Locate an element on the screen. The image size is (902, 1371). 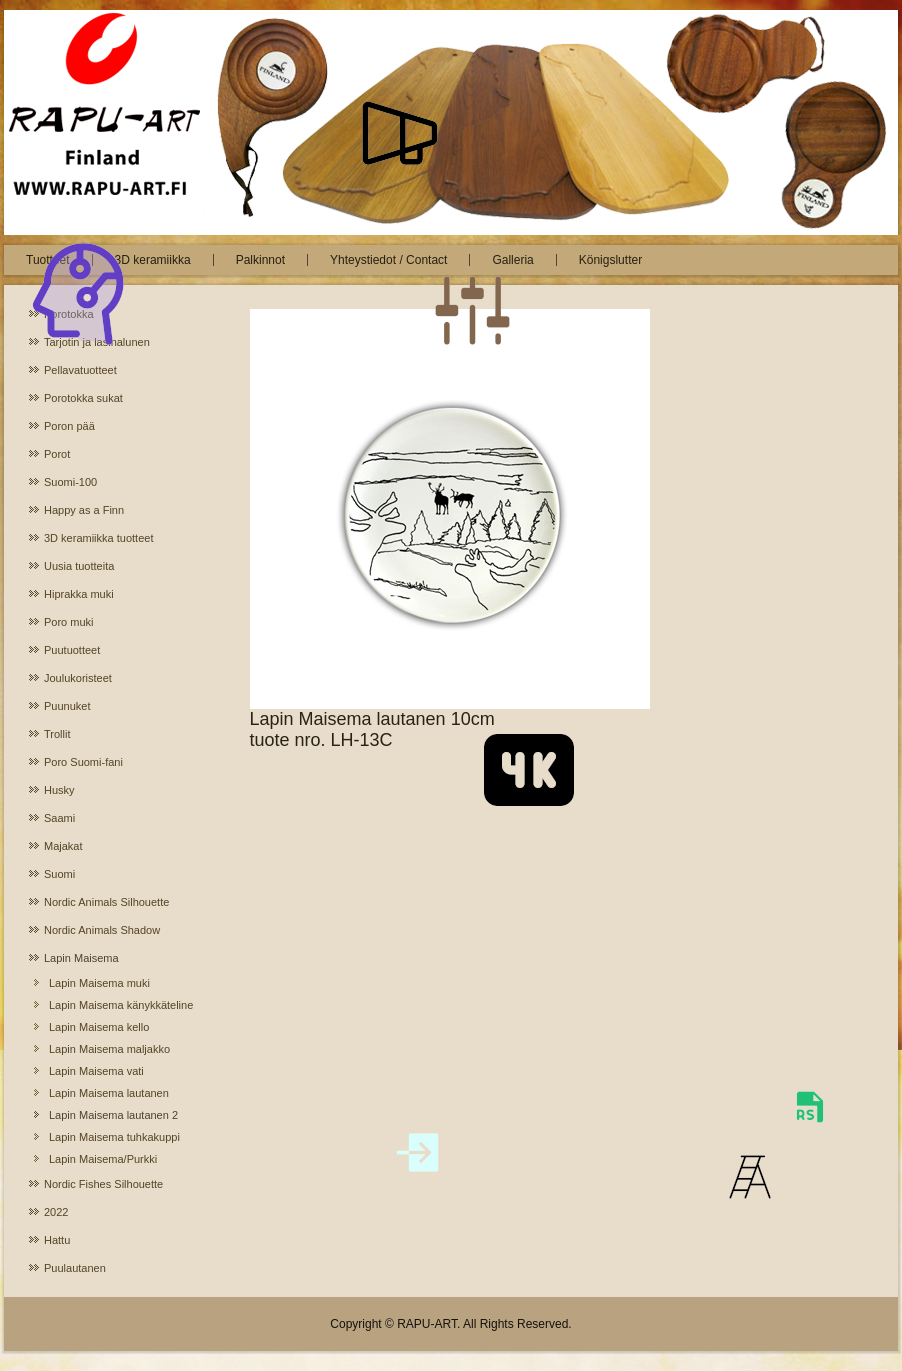
log in to your account is located at coordinates (417, 1152).